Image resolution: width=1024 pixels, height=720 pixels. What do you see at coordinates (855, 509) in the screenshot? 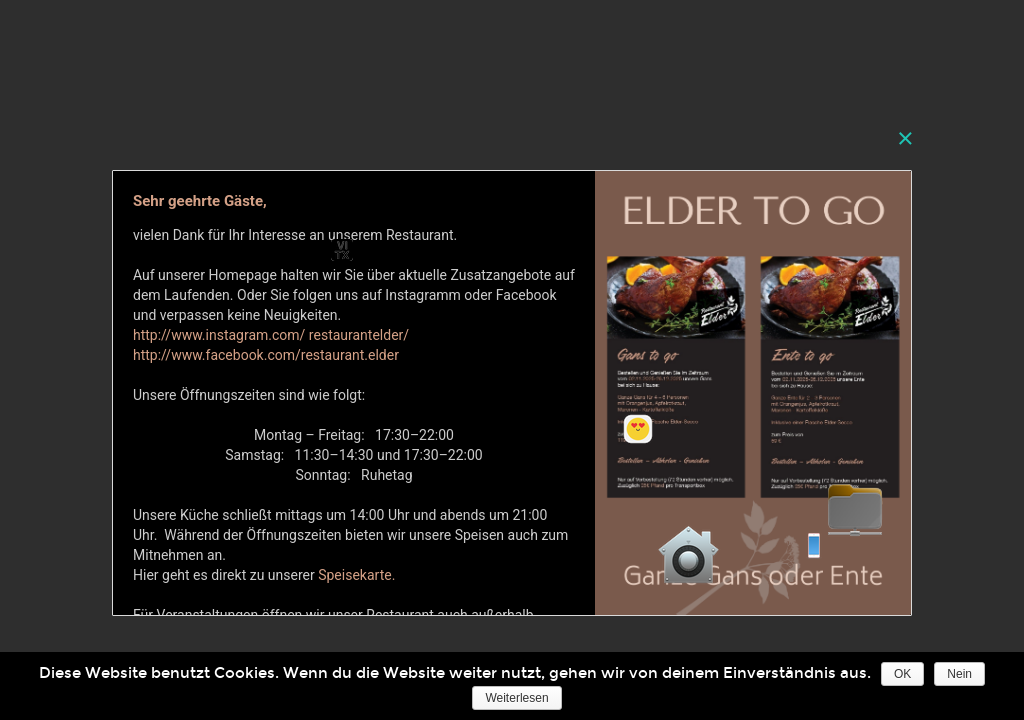
I see `access files stored on a remote server` at bounding box center [855, 509].